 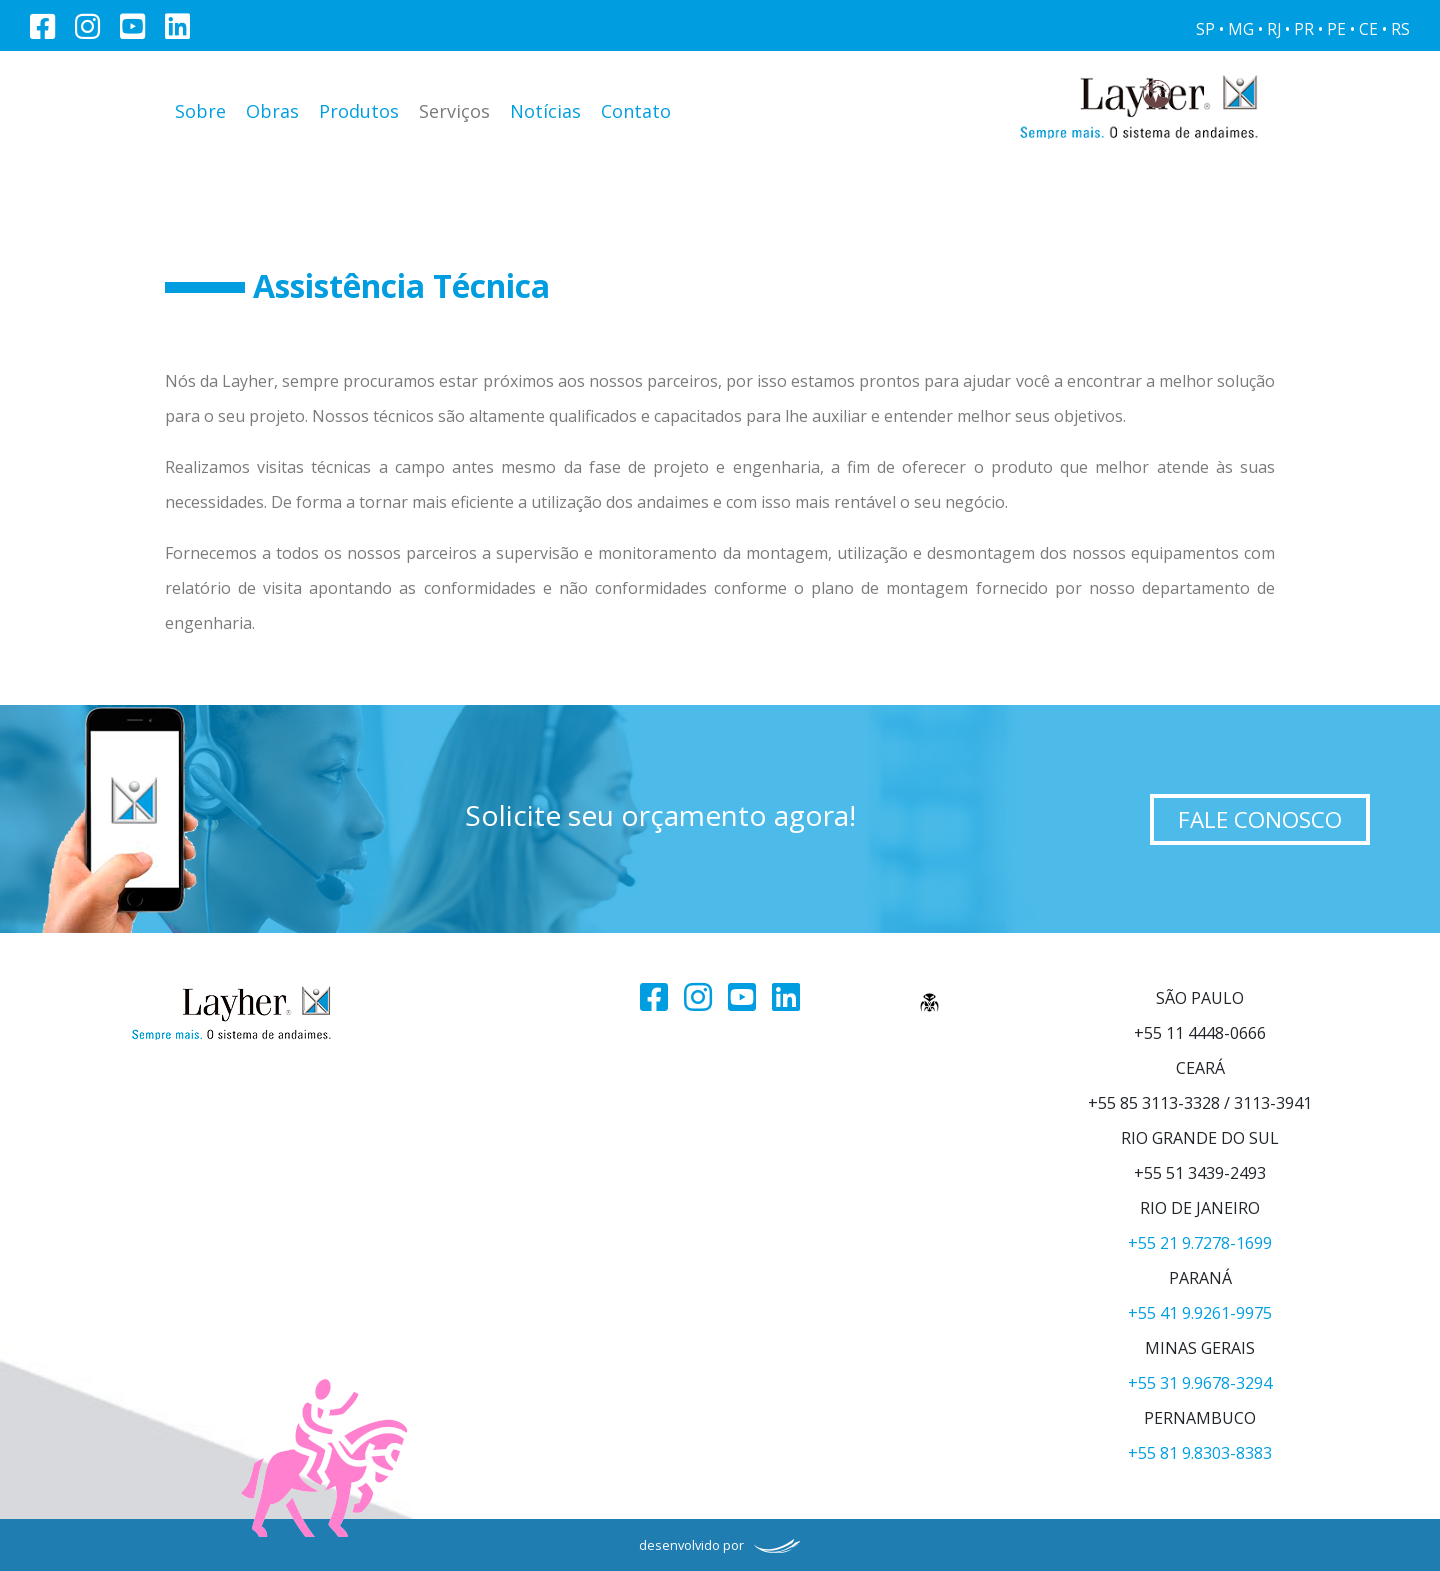 I want to click on indicates an alien or bug-type enemy, so click(x=929, y=1002).